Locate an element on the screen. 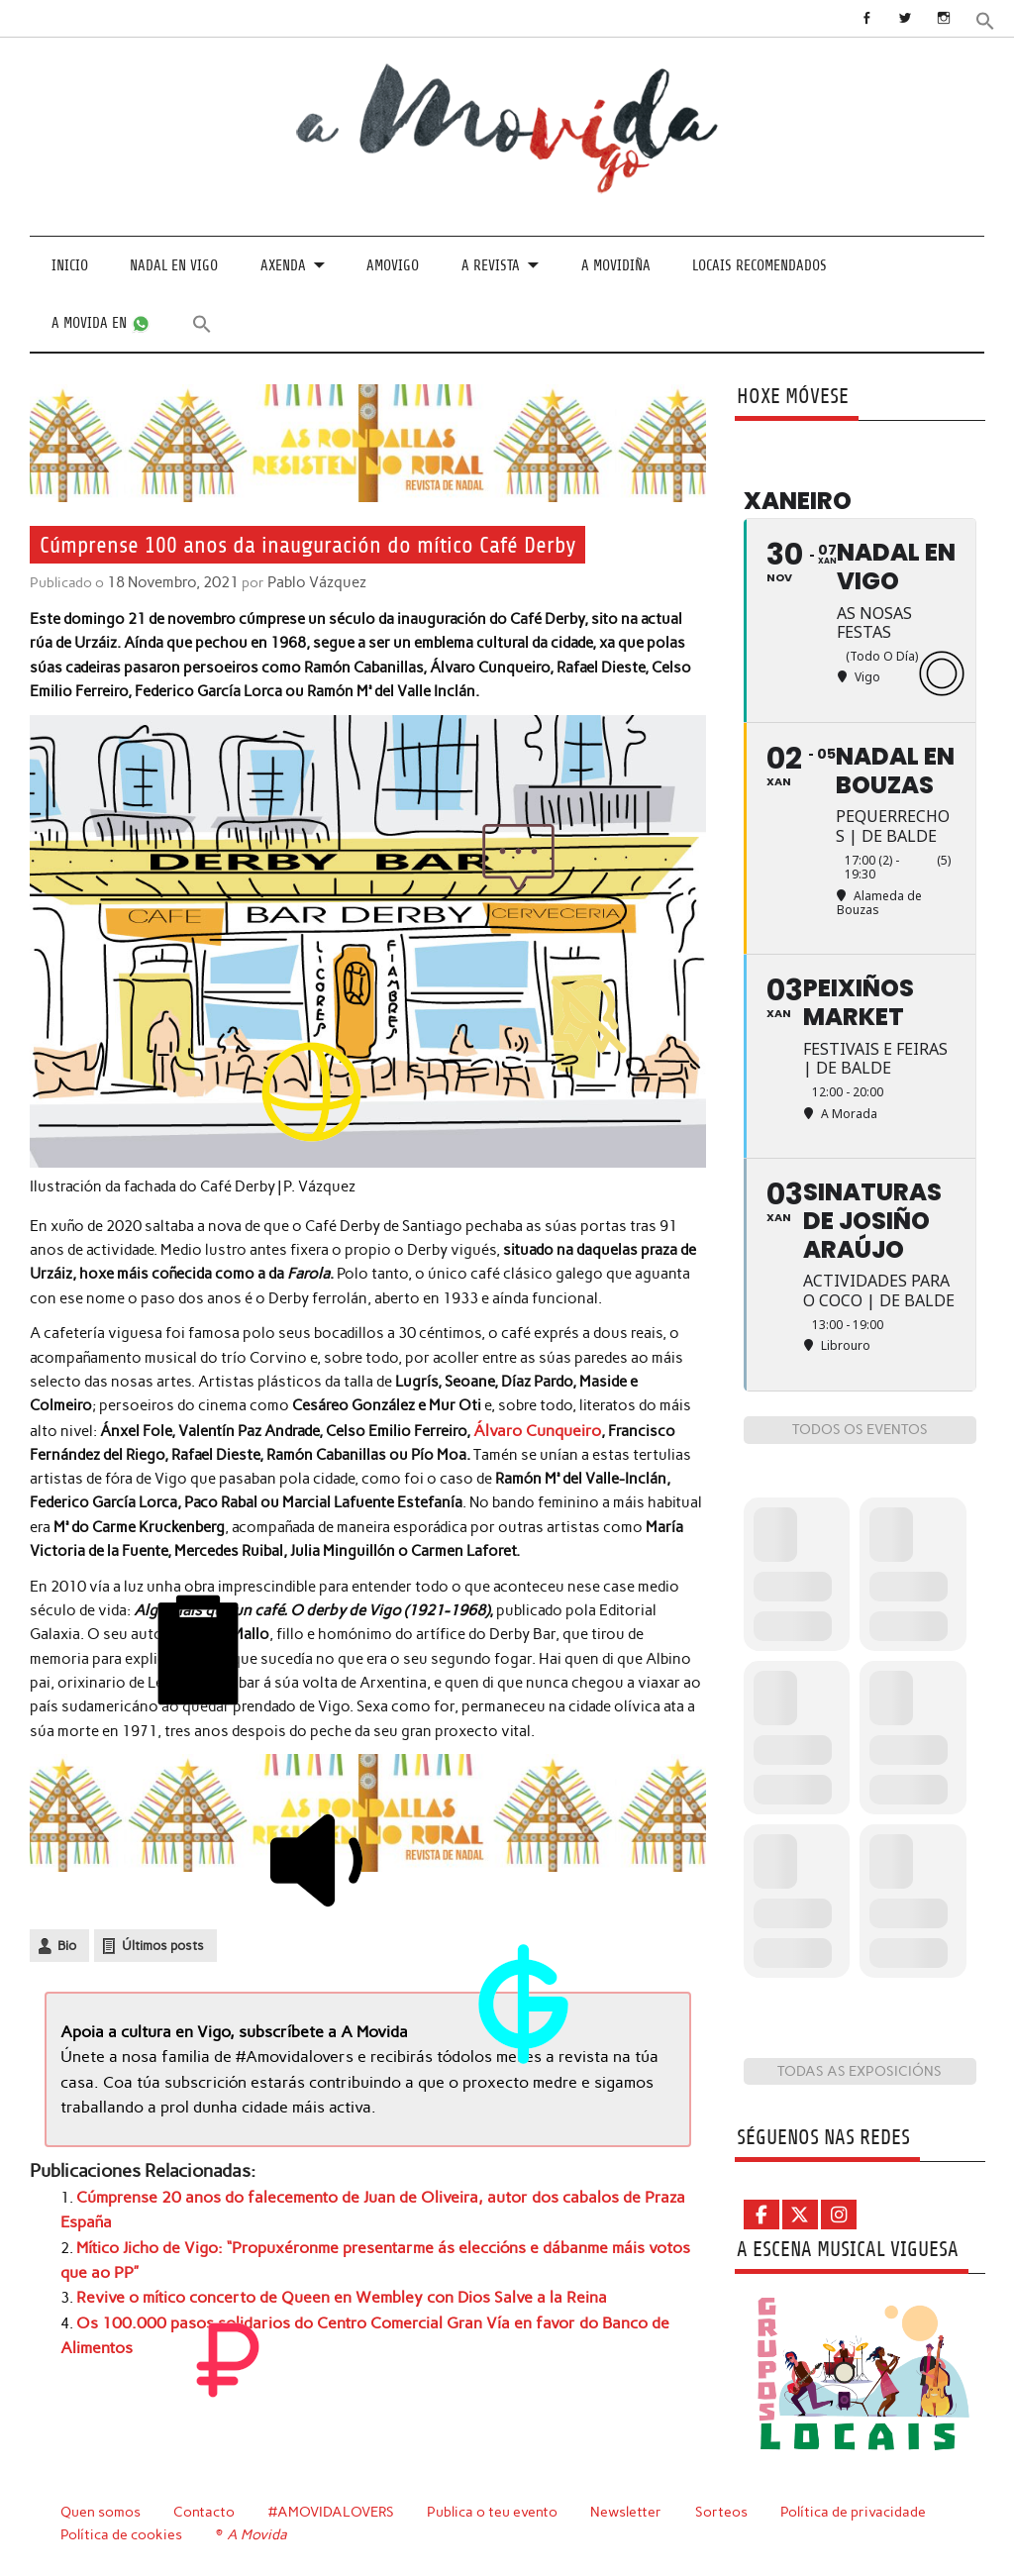  copy to clipboard is located at coordinates (198, 1650).